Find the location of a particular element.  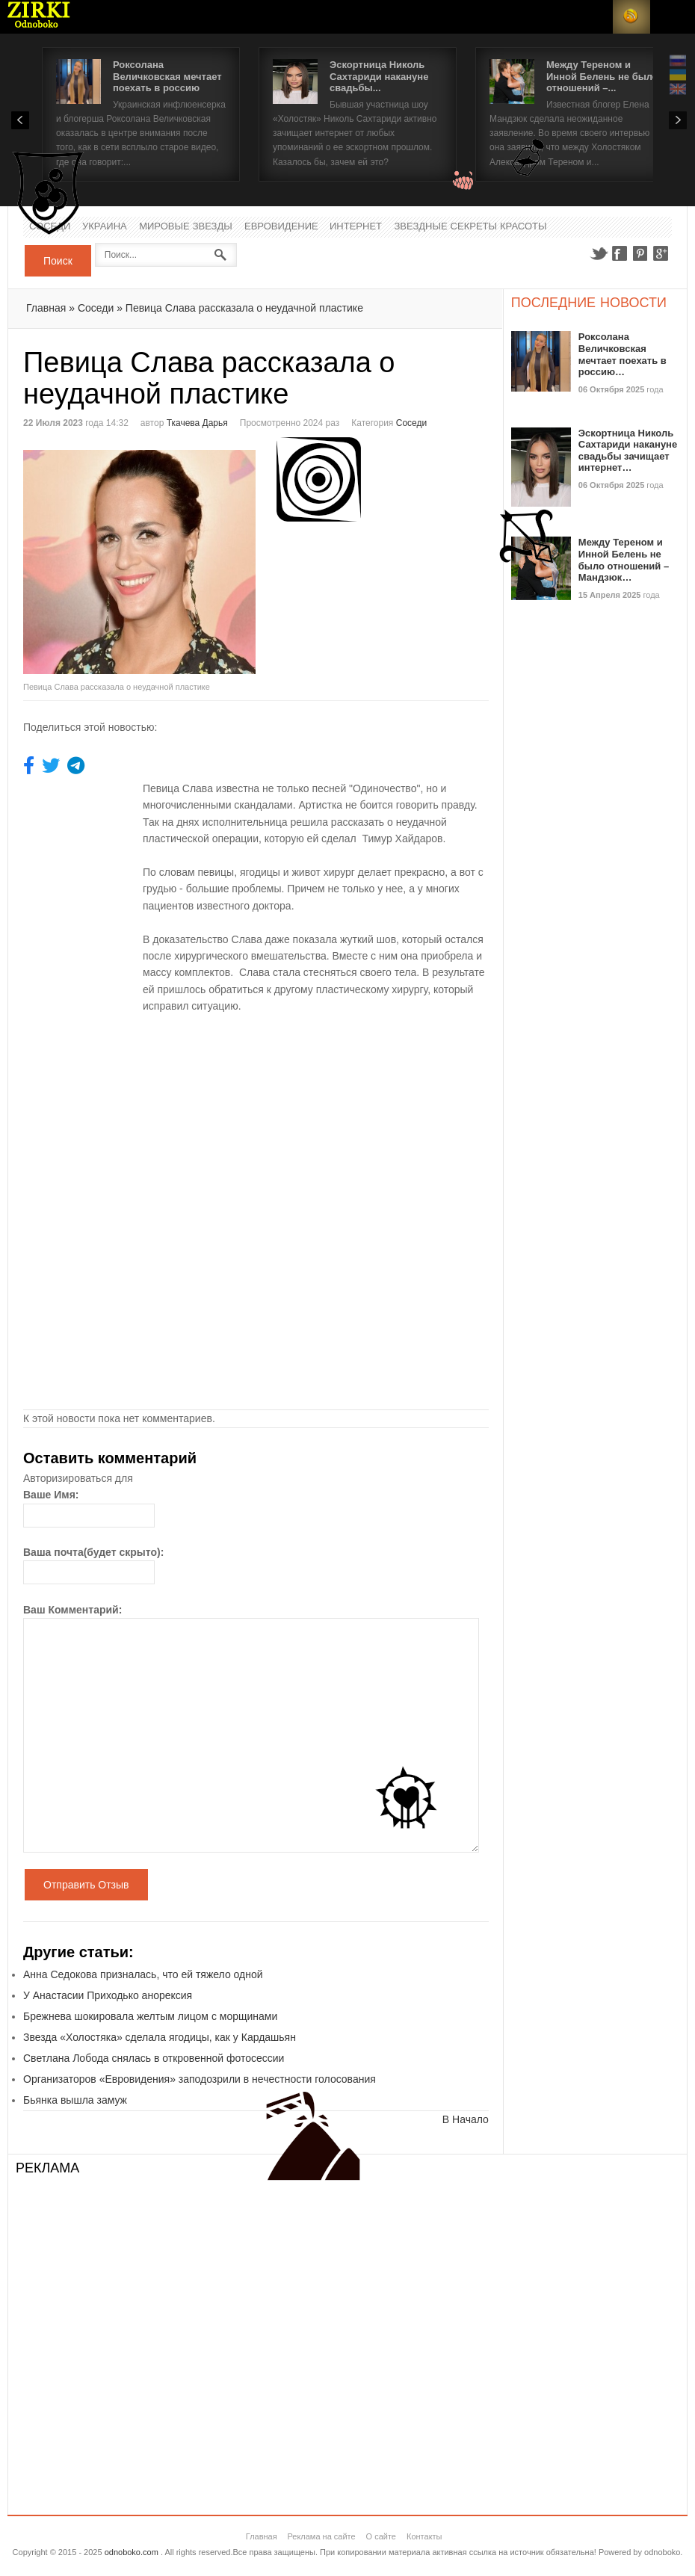

indicates acid resistance or protection status is located at coordinates (48, 193).